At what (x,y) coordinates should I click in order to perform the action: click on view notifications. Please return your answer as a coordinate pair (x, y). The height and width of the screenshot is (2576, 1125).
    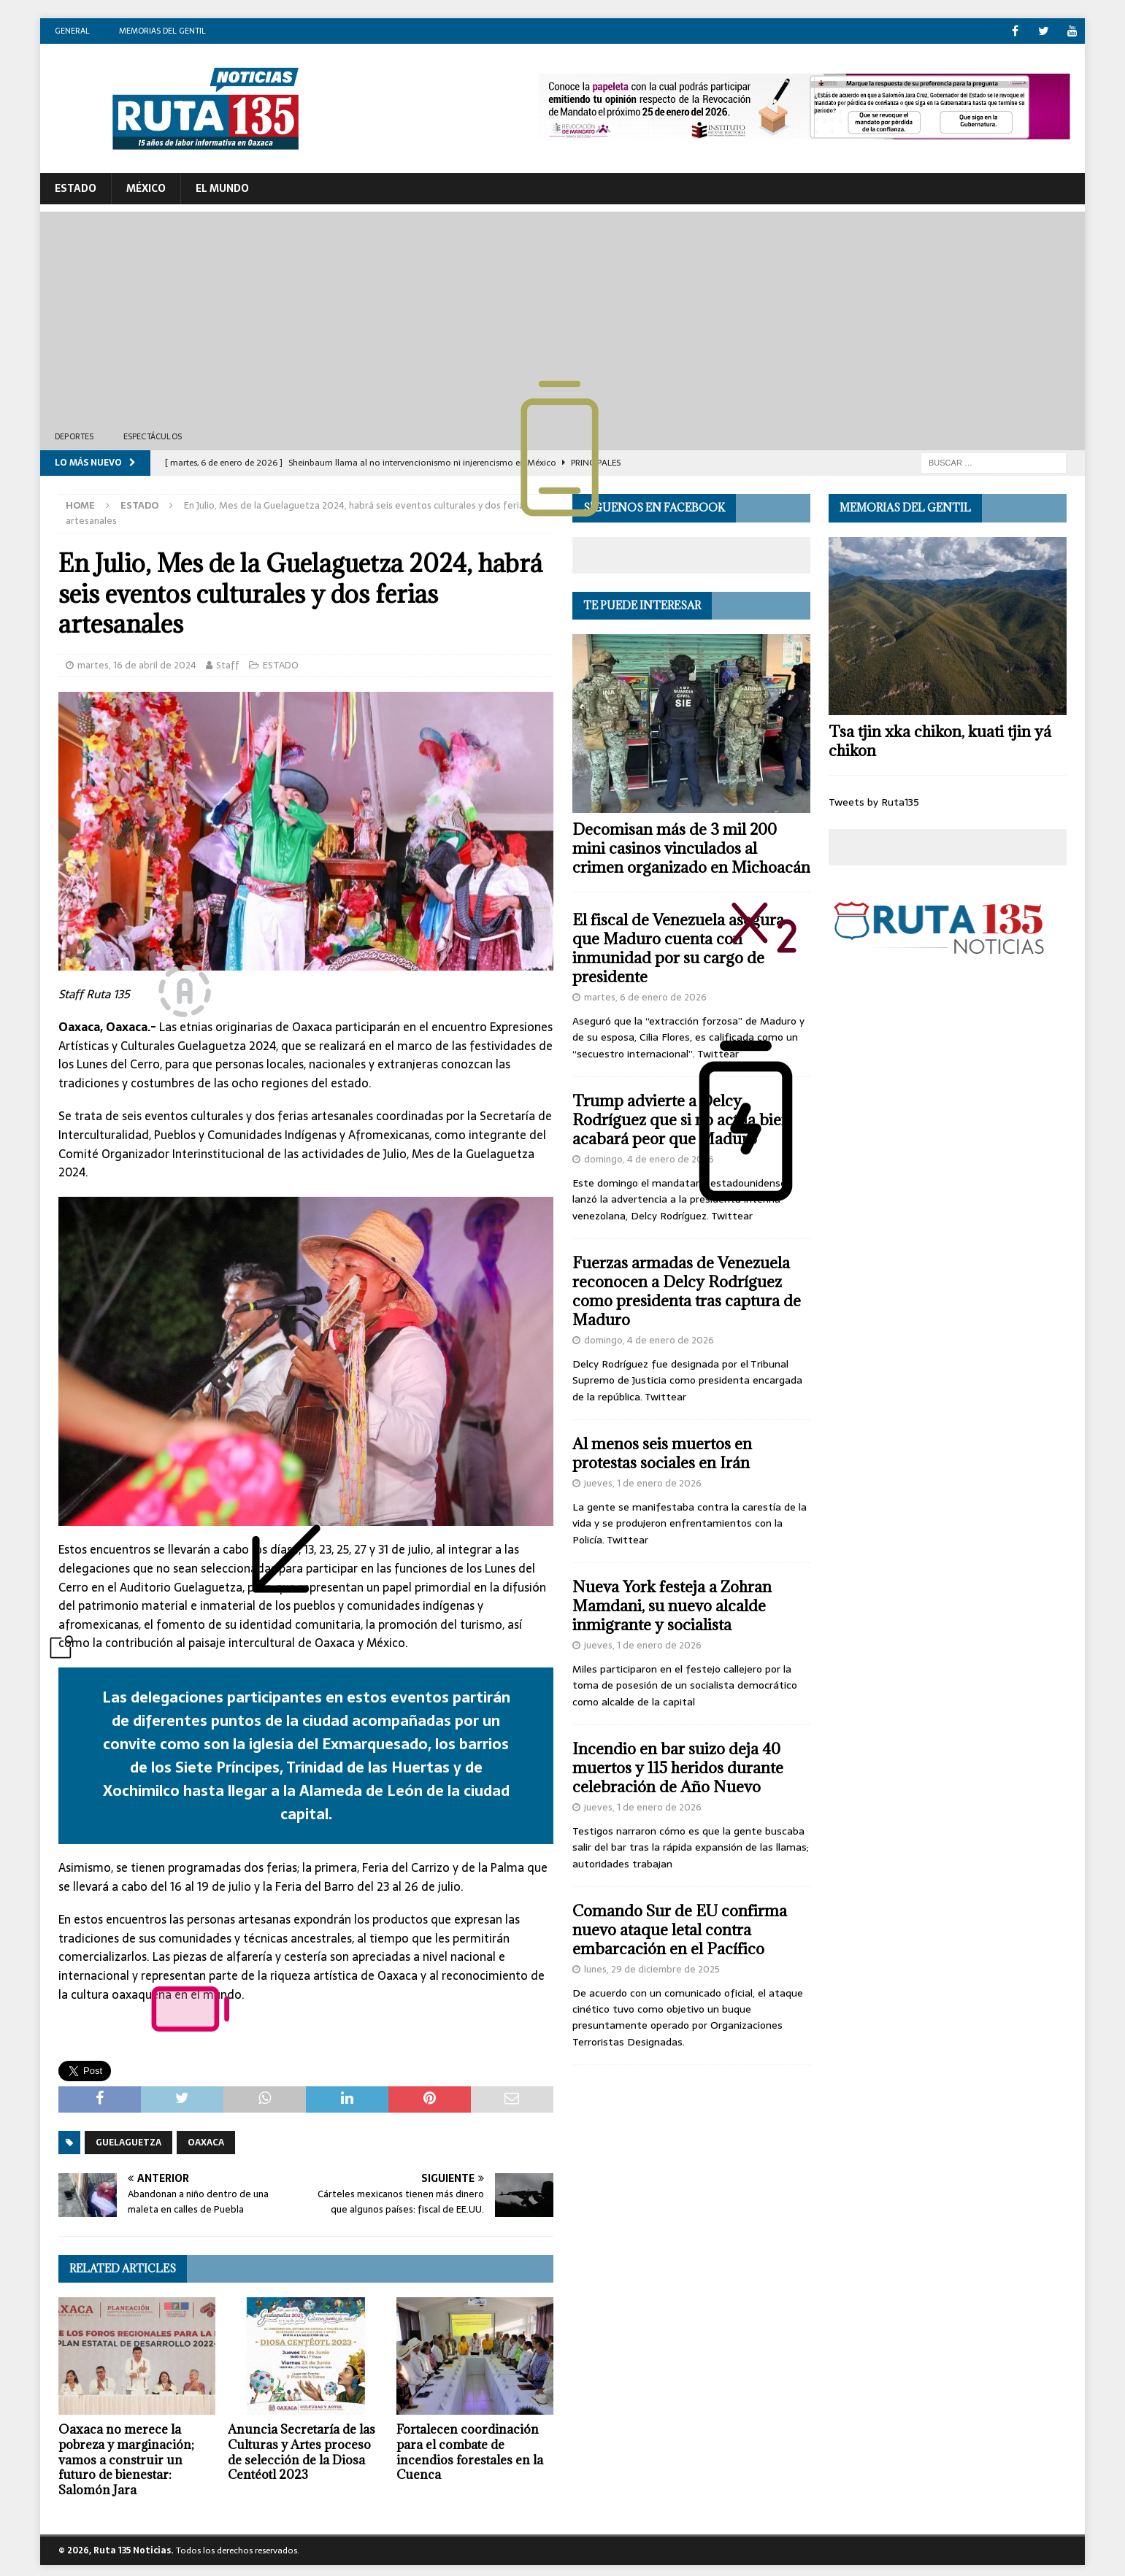
    Looking at the image, I should click on (61, 1647).